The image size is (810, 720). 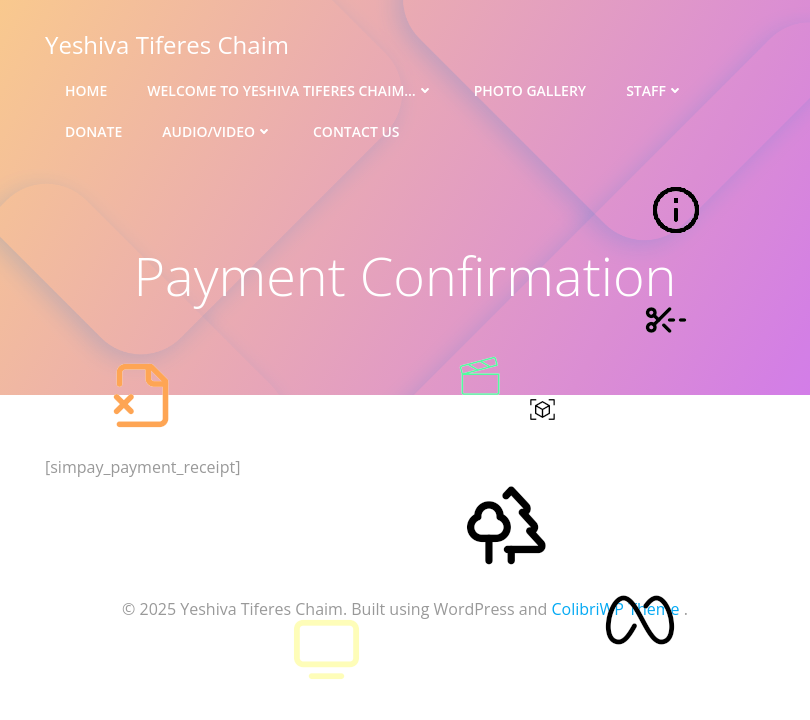 What do you see at coordinates (507, 523) in the screenshot?
I see `view parks or natural areas nearby` at bounding box center [507, 523].